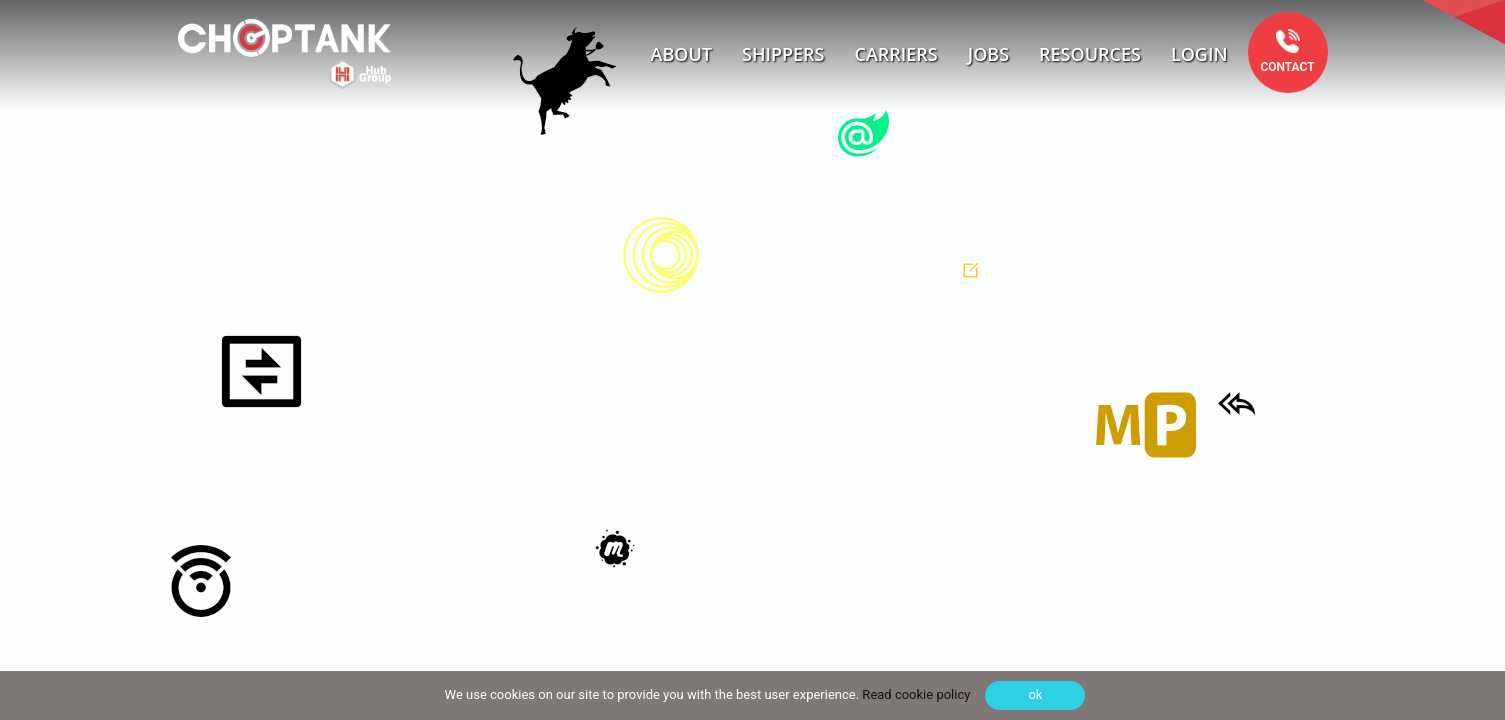 This screenshot has width=1505, height=720. What do you see at coordinates (1146, 425) in the screenshot?
I see `macports package manager logo` at bounding box center [1146, 425].